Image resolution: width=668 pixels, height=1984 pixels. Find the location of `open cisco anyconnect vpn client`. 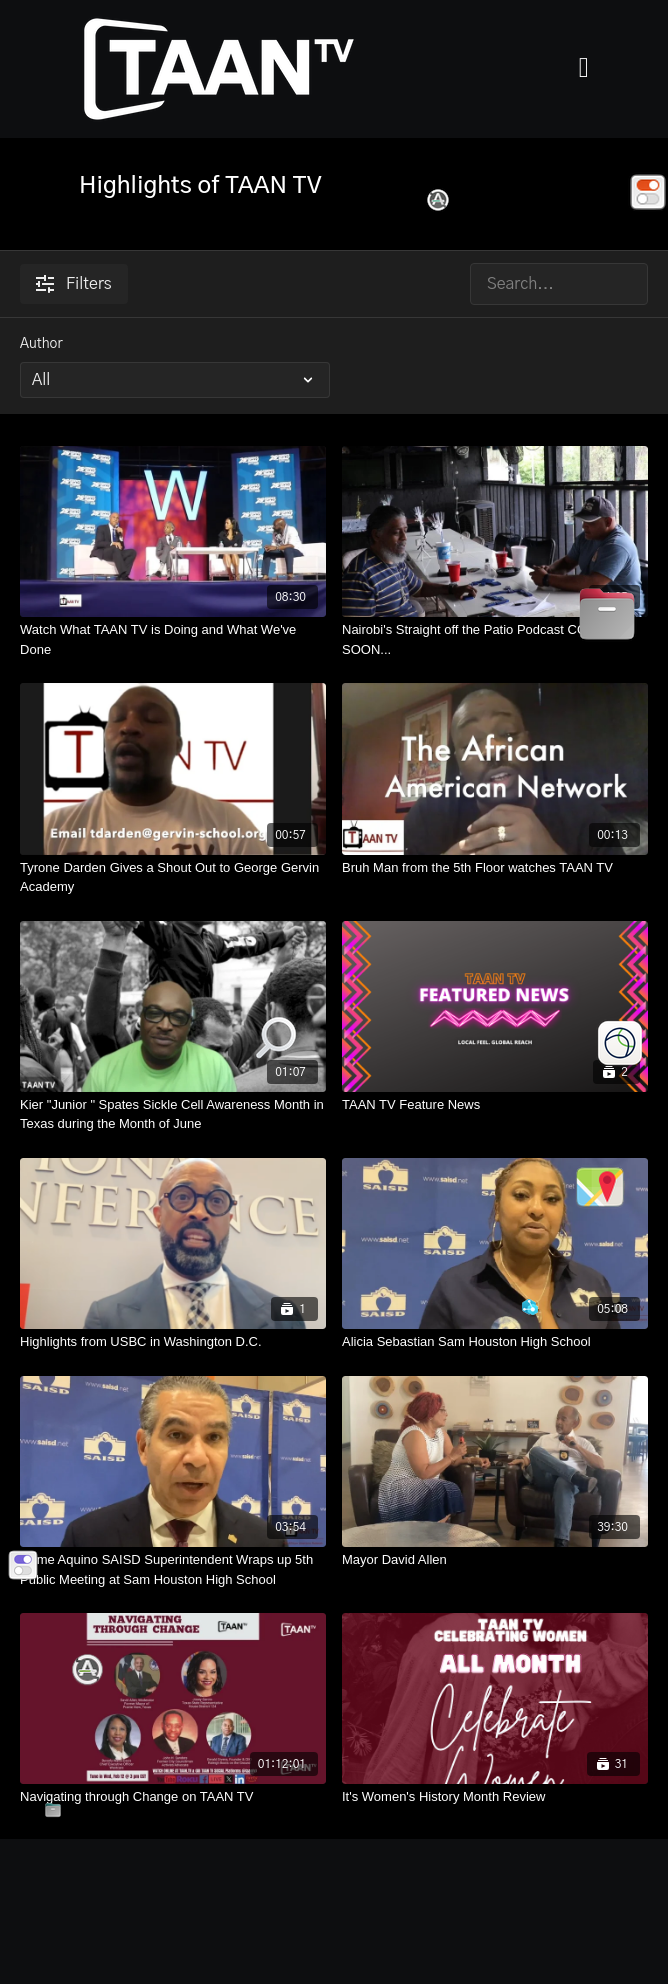

open cisco anyconnect vpn client is located at coordinates (620, 1043).